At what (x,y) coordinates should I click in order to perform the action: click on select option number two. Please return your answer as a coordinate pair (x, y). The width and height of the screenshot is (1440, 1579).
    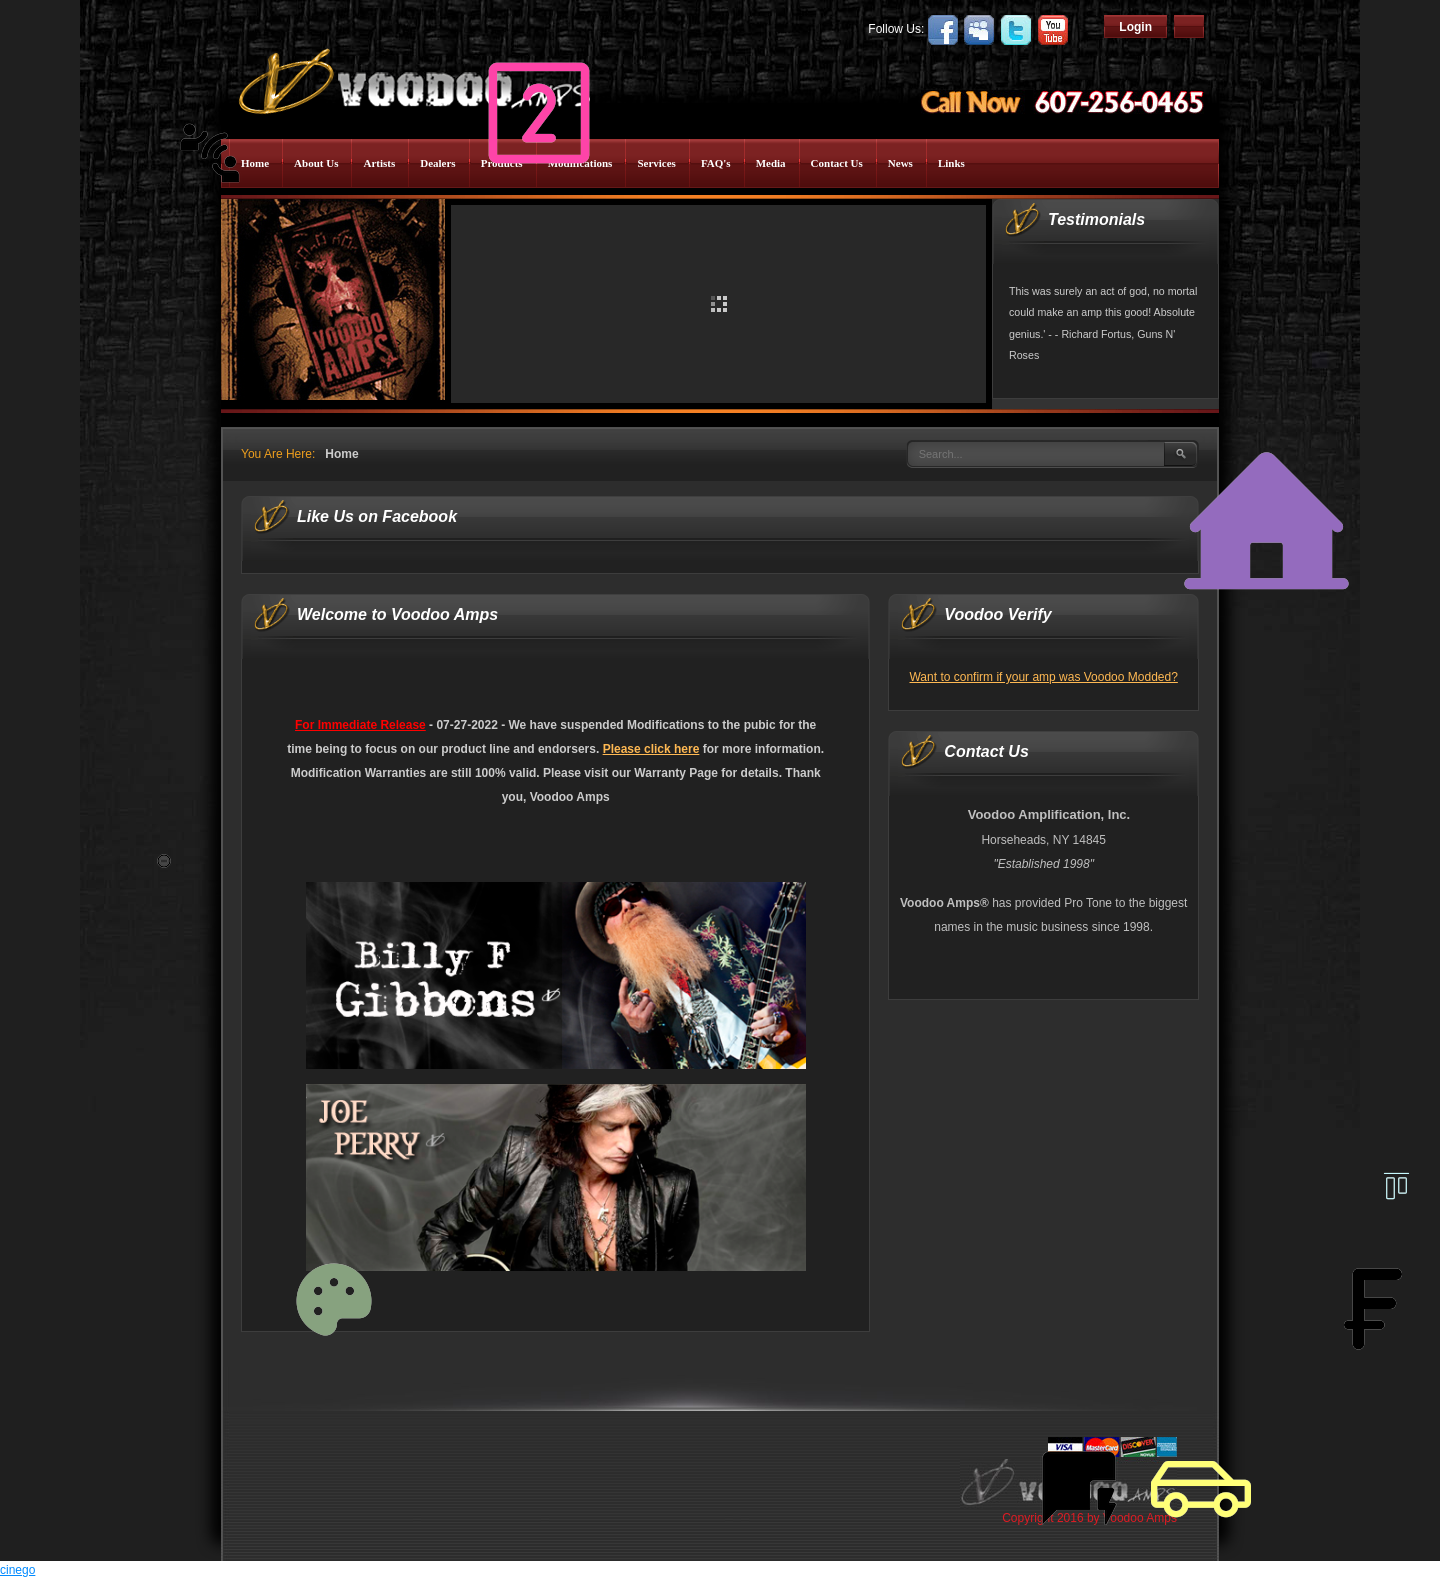
    Looking at the image, I should click on (539, 113).